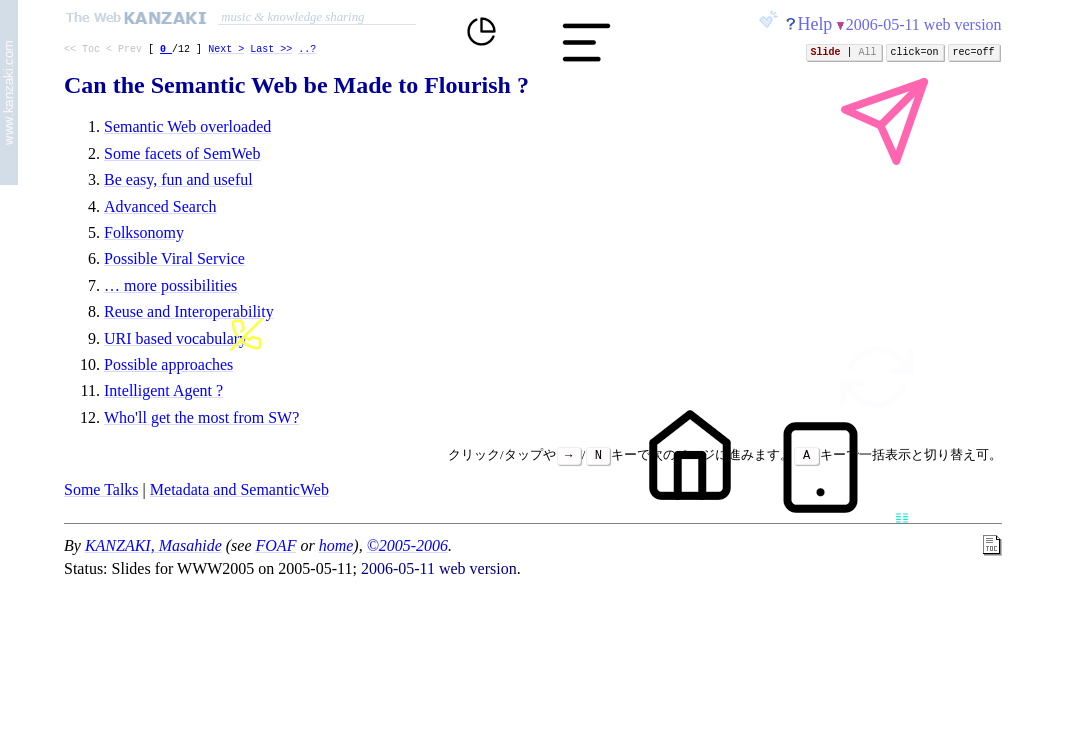 This screenshot has width=1077, height=730. I want to click on view analytics or statistics, so click(481, 31).